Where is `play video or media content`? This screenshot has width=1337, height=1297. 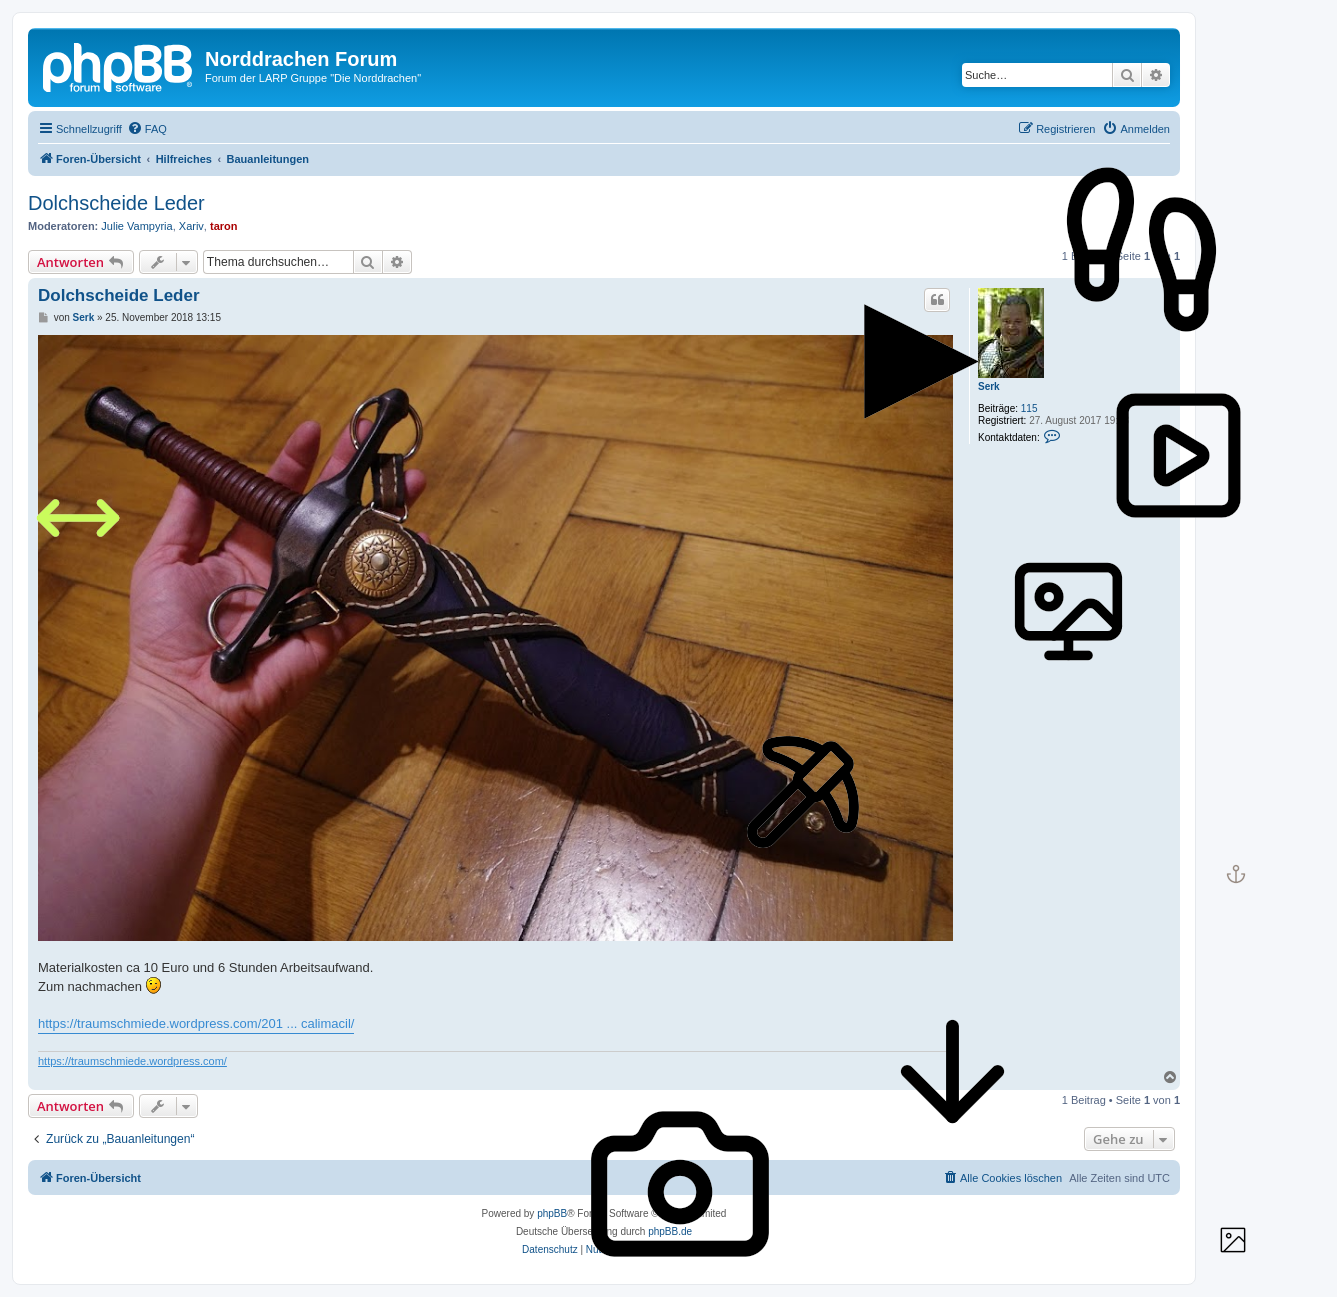
play video or media content is located at coordinates (1178, 455).